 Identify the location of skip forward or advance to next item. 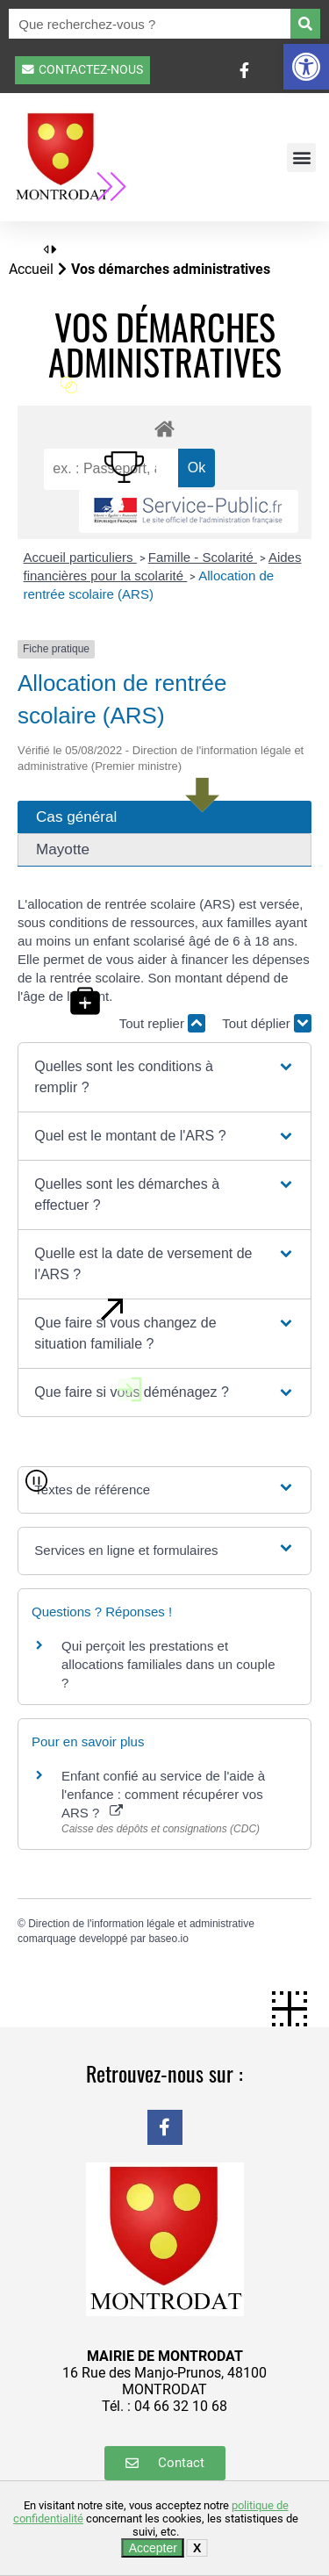
(110, 186).